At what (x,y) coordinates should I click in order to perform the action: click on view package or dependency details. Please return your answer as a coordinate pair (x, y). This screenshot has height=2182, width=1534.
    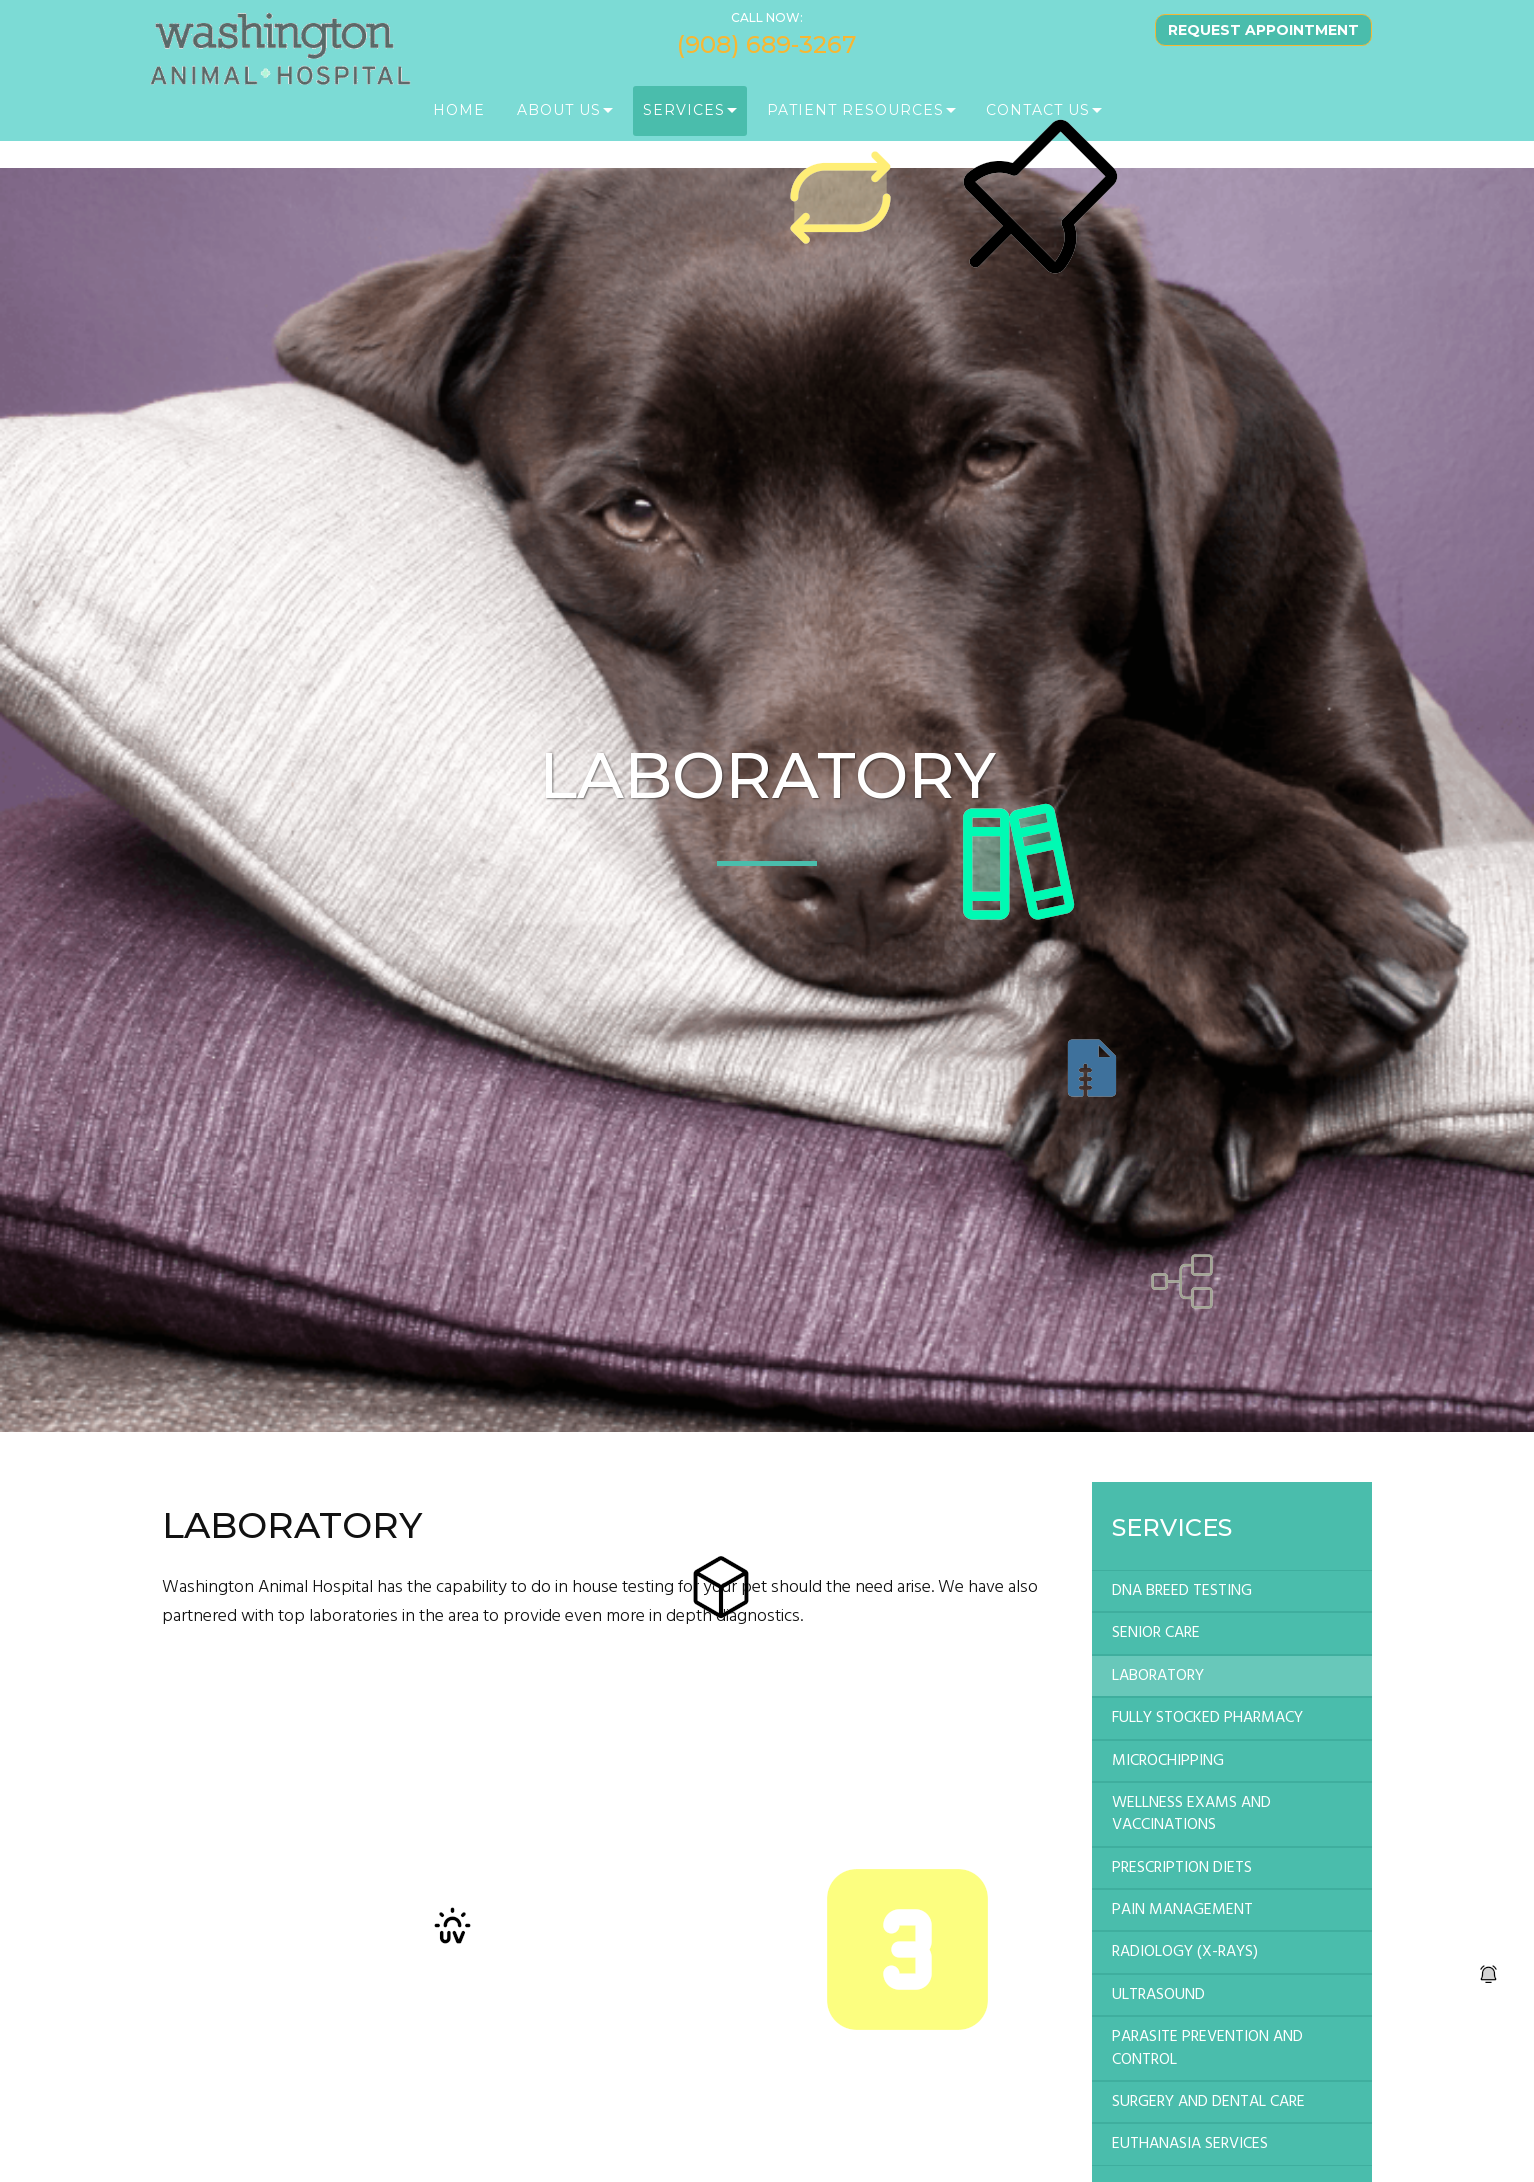
    Looking at the image, I should click on (721, 1588).